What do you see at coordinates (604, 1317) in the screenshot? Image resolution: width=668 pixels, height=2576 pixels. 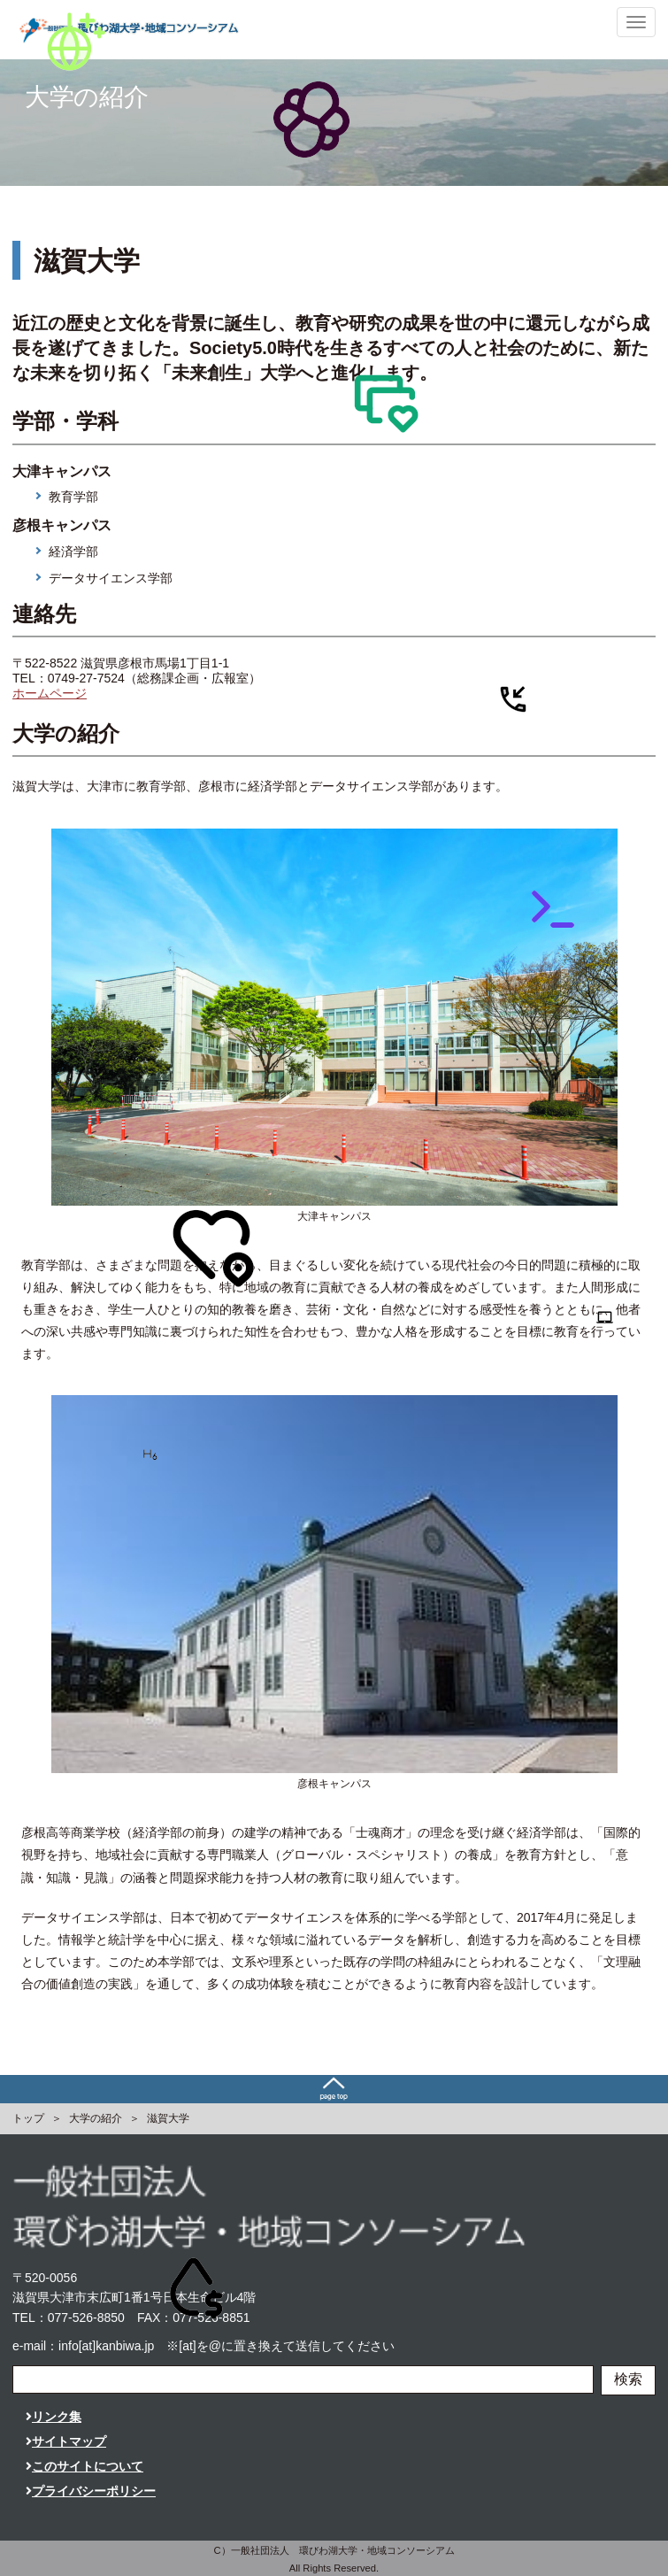 I see `access mac or laptop-specific settings` at bounding box center [604, 1317].